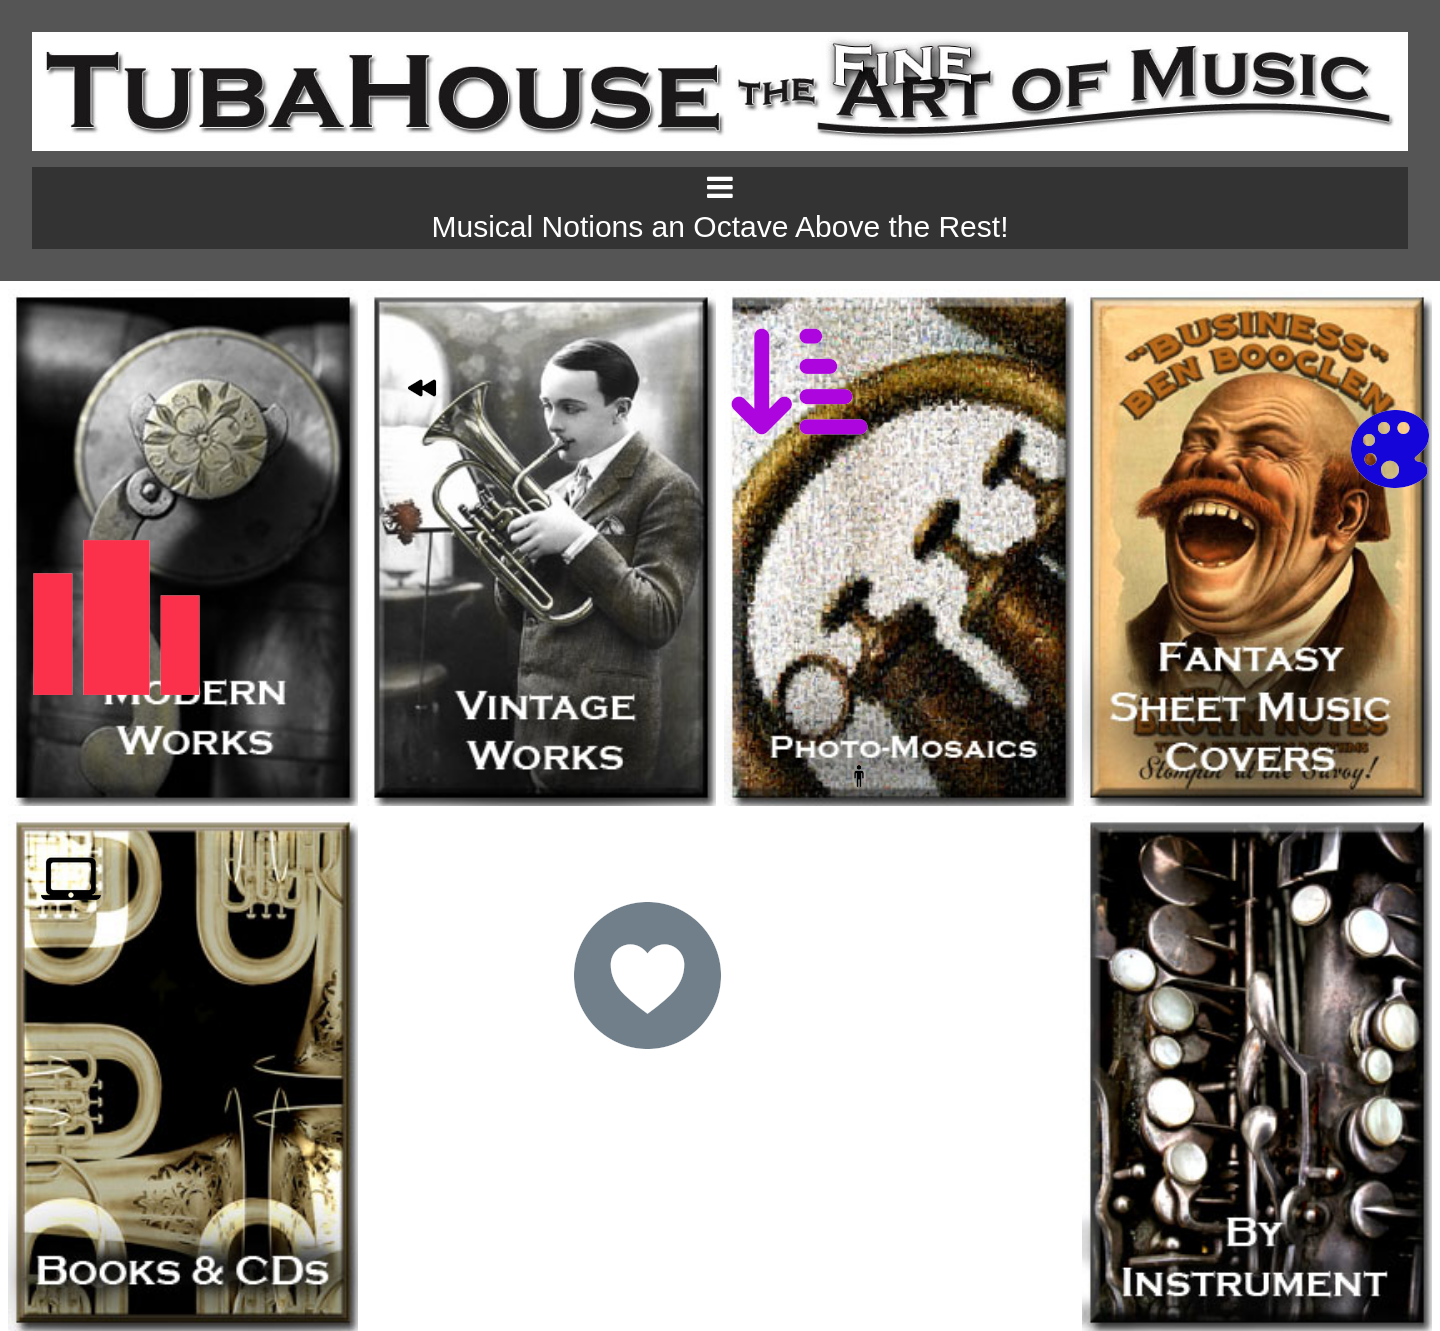 Image resolution: width=1440 pixels, height=1331 pixels. What do you see at coordinates (647, 975) in the screenshot?
I see `add to favorites` at bounding box center [647, 975].